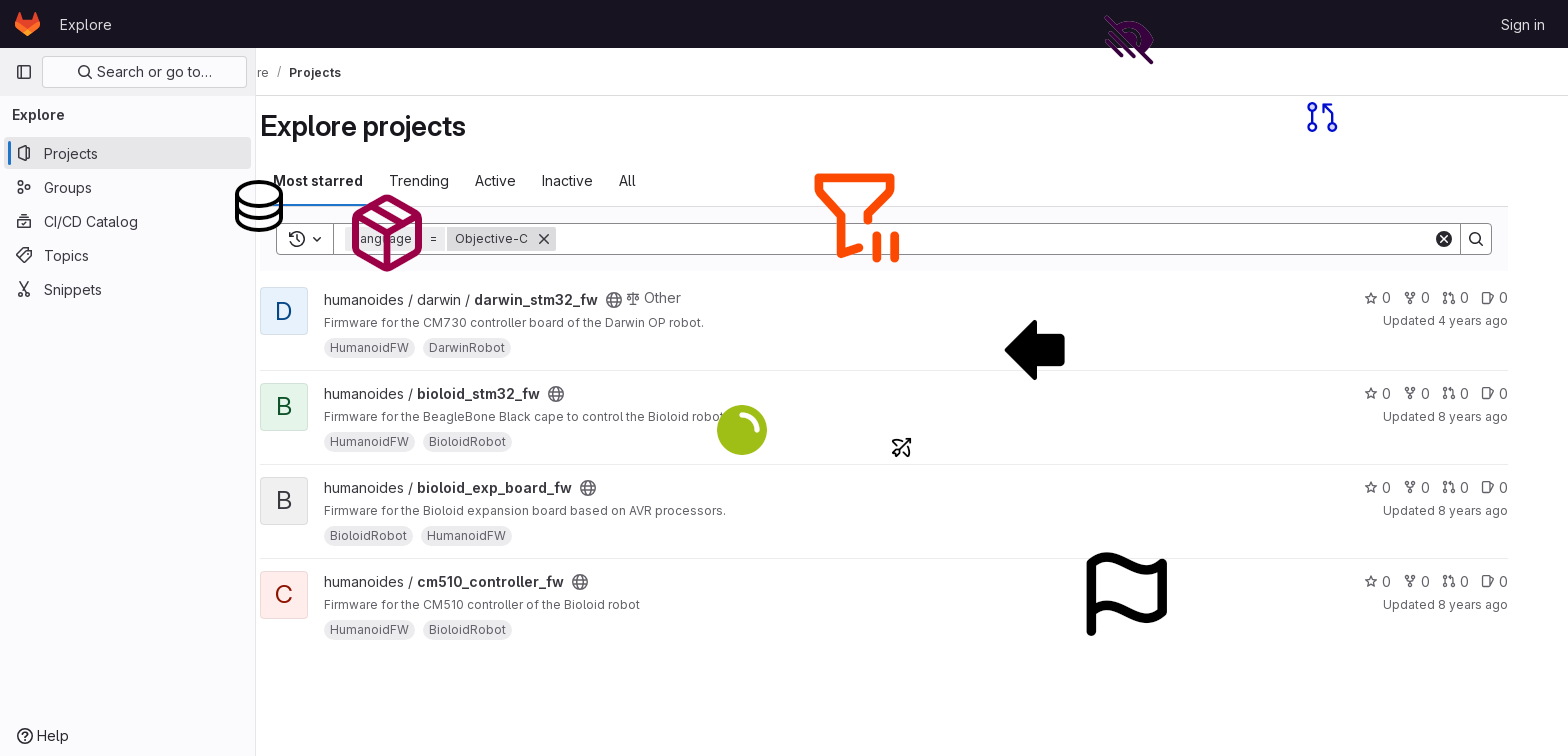 This screenshot has height=756, width=1568. What do you see at coordinates (1129, 40) in the screenshot?
I see `indicates low vision or visual impairment accessibility mode` at bounding box center [1129, 40].